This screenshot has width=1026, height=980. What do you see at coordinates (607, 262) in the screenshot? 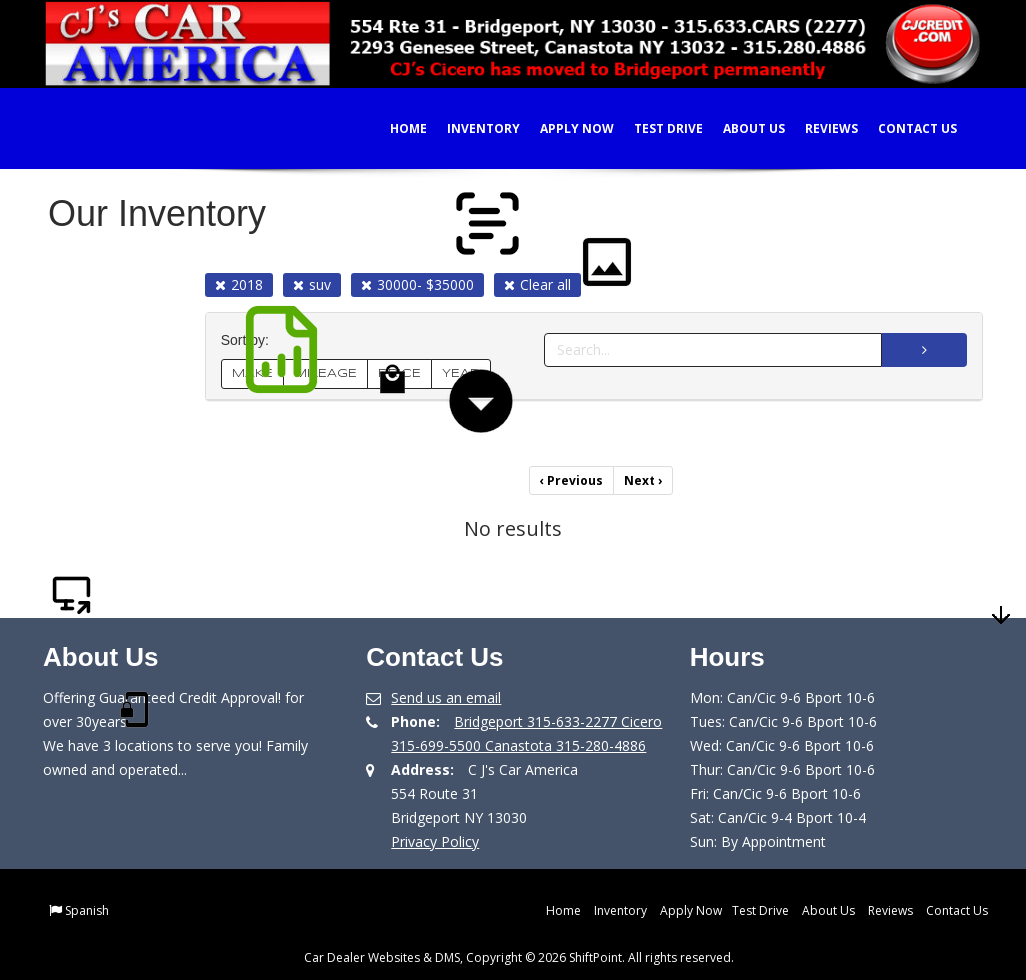
I see `insert an image into your document` at bounding box center [607, 262].